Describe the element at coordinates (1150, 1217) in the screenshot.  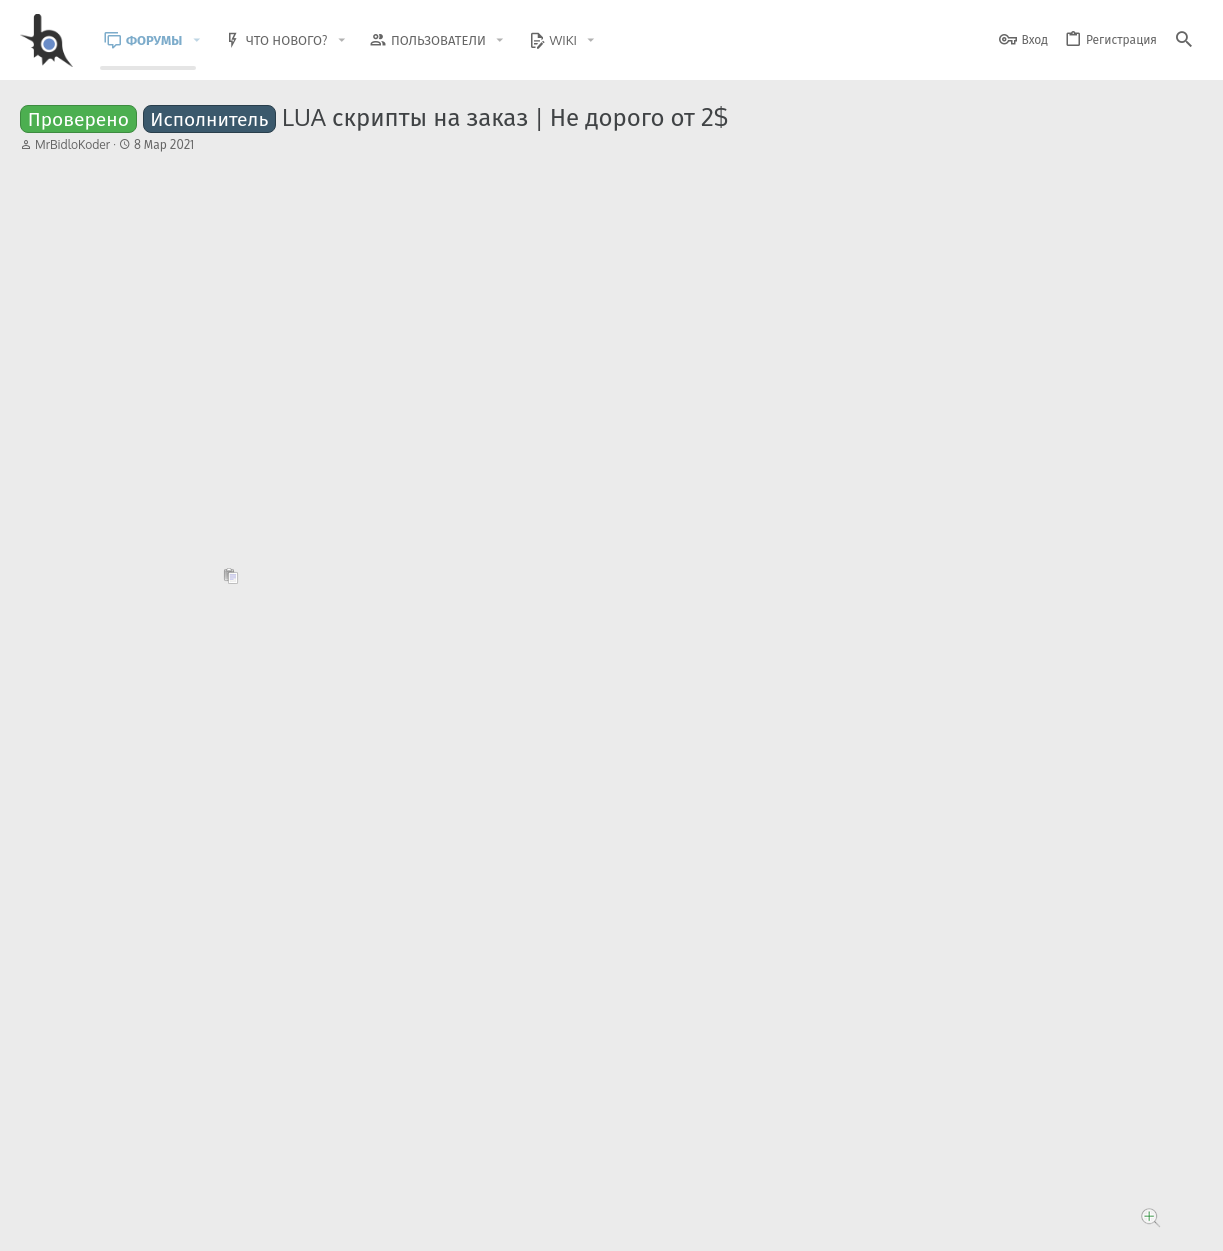
I see `zoom to fit content within the visible area` at that location.